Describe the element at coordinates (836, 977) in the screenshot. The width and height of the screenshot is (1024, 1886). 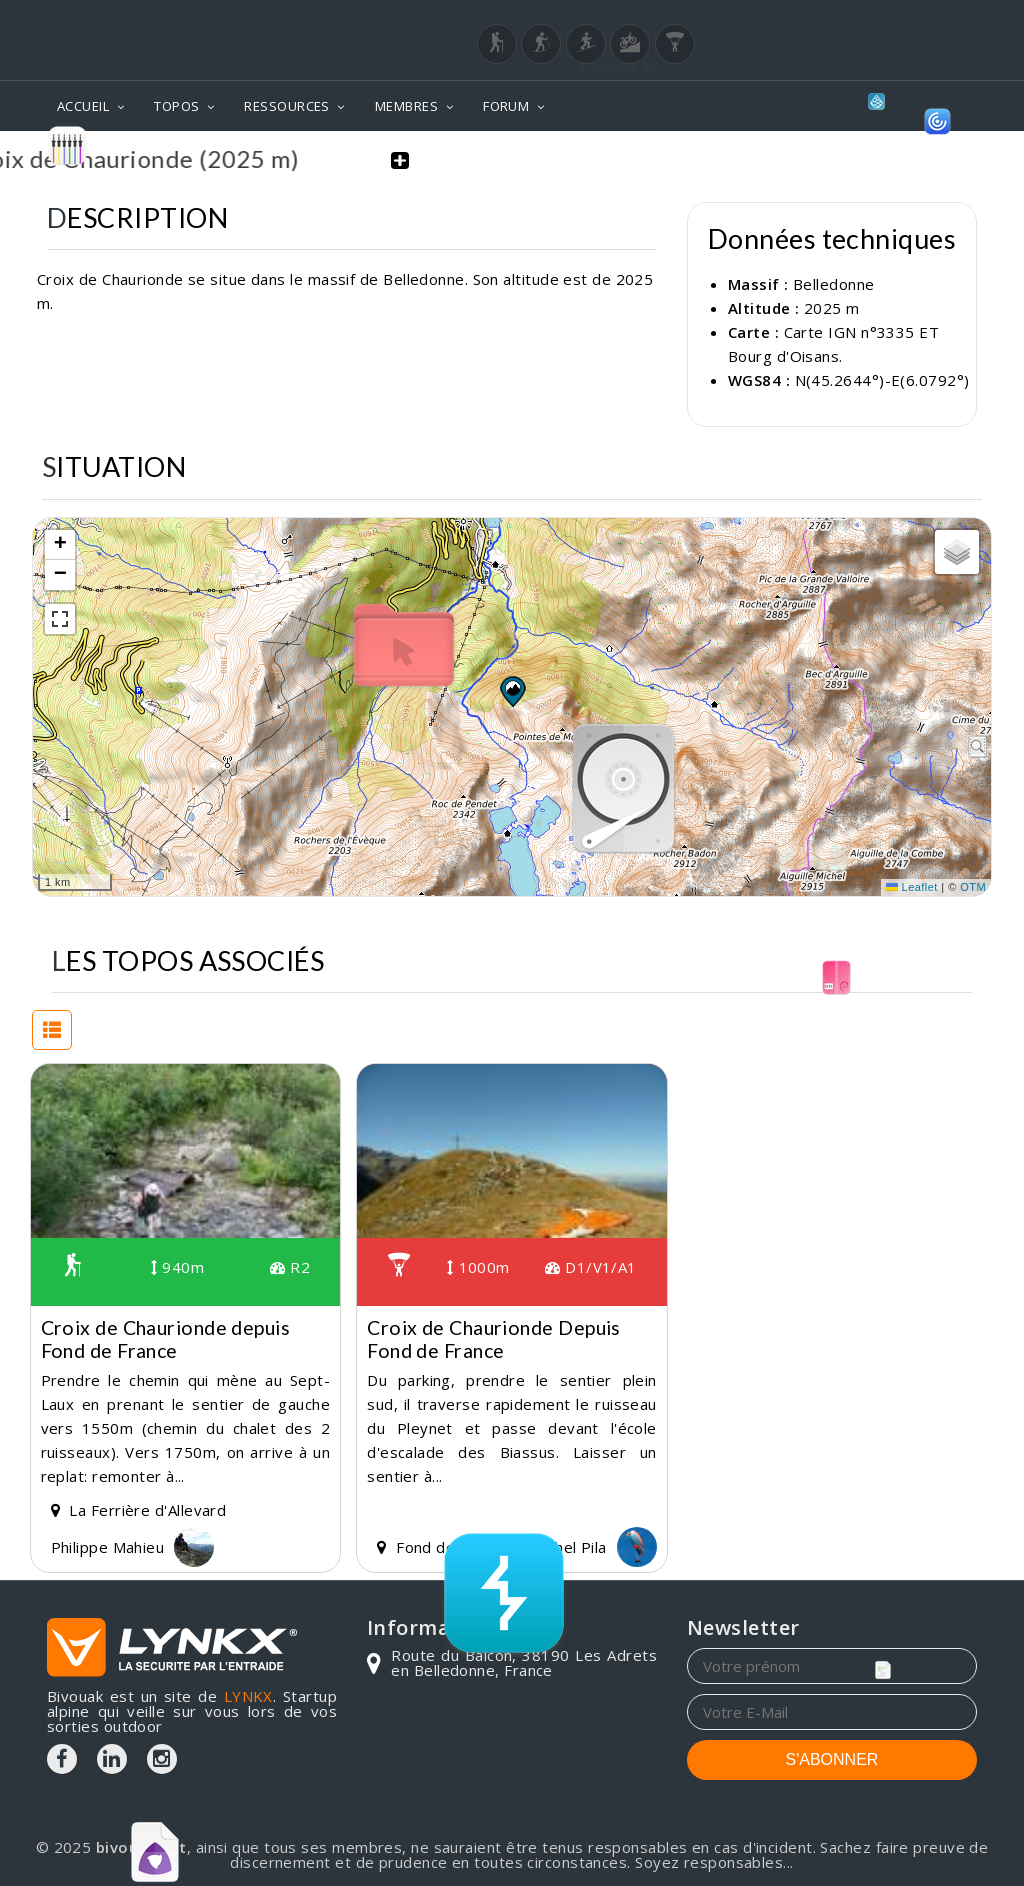
I see `debian software package file` at that location.